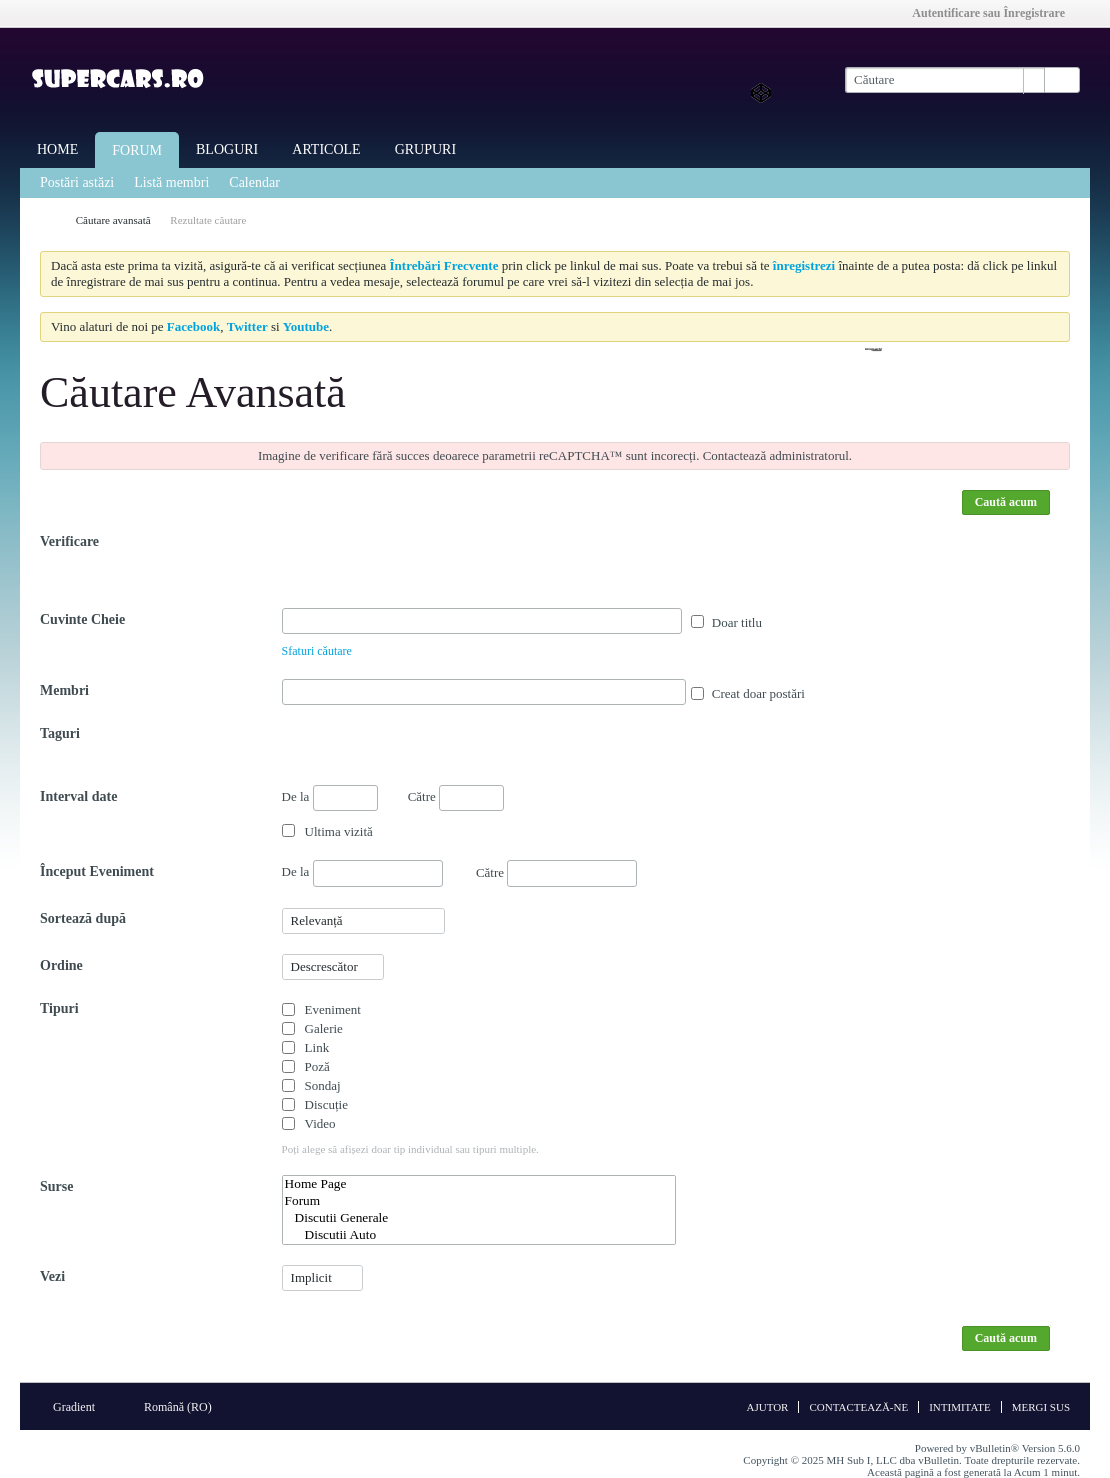 This screenshot has height=1478, width=1110. What do you see at coordinates (761, 93) in the screenshot?
I see `open CodePen profile or project` at bounding box center [761, 93].